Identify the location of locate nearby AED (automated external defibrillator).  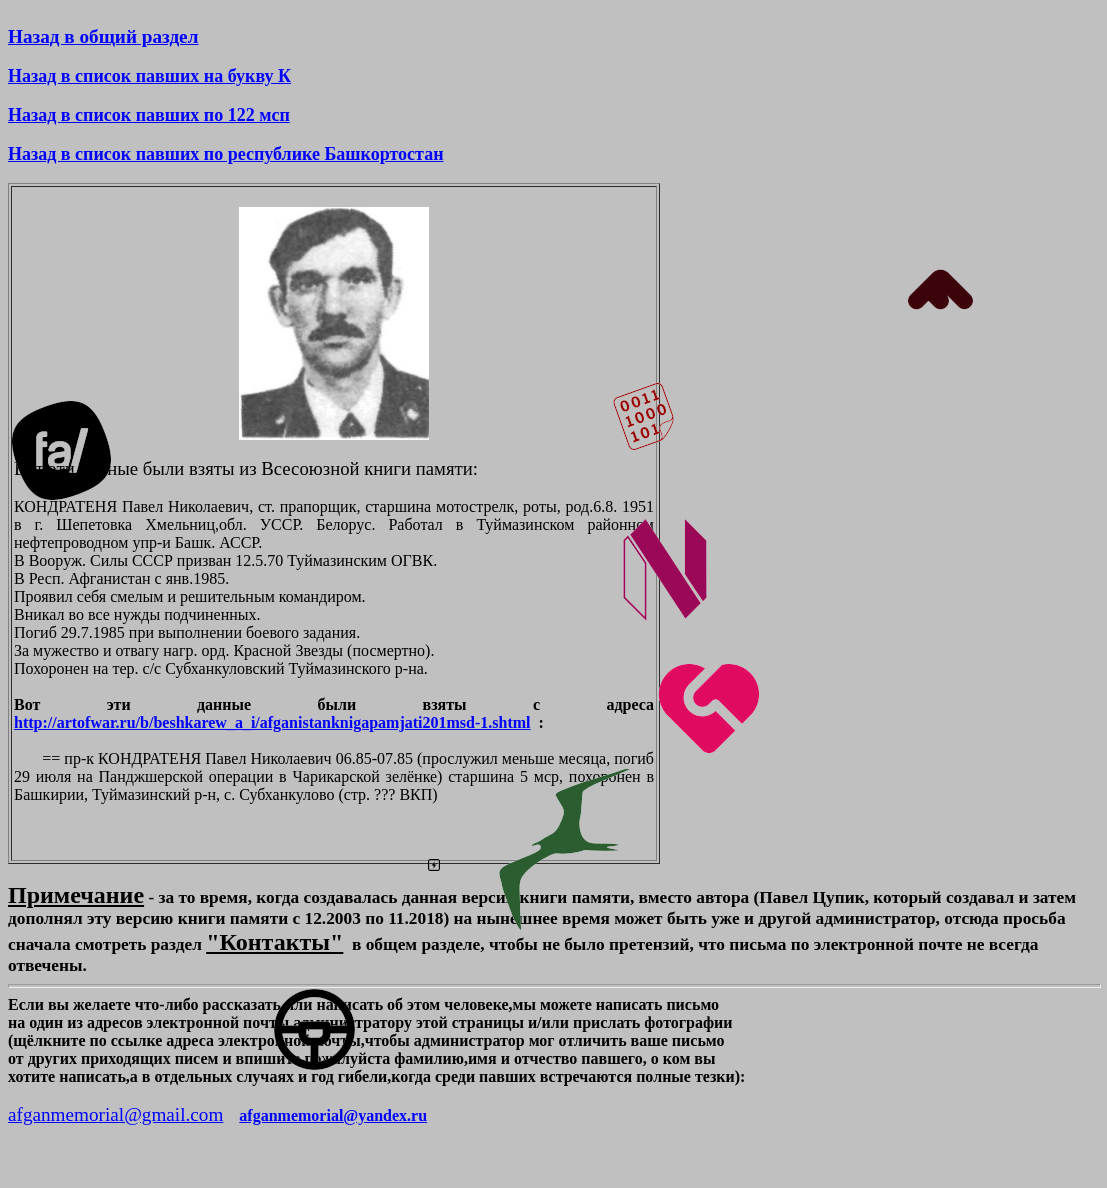
(434, 865).